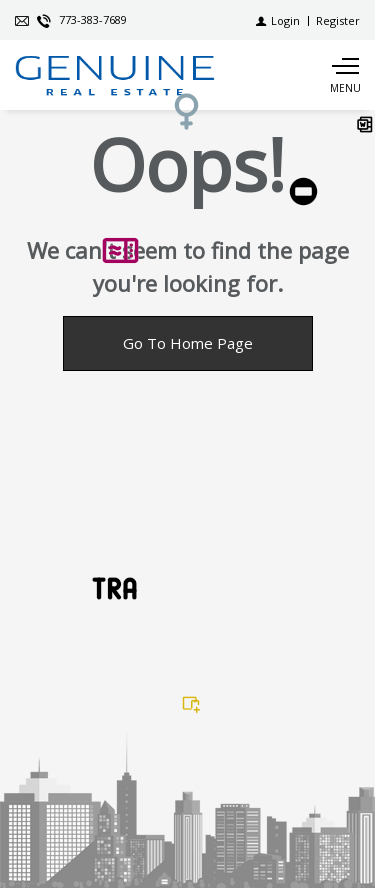  Describe the element at coordinates (303, 191) in the screenshot. I see `indicates an error or blocked state` at that location.